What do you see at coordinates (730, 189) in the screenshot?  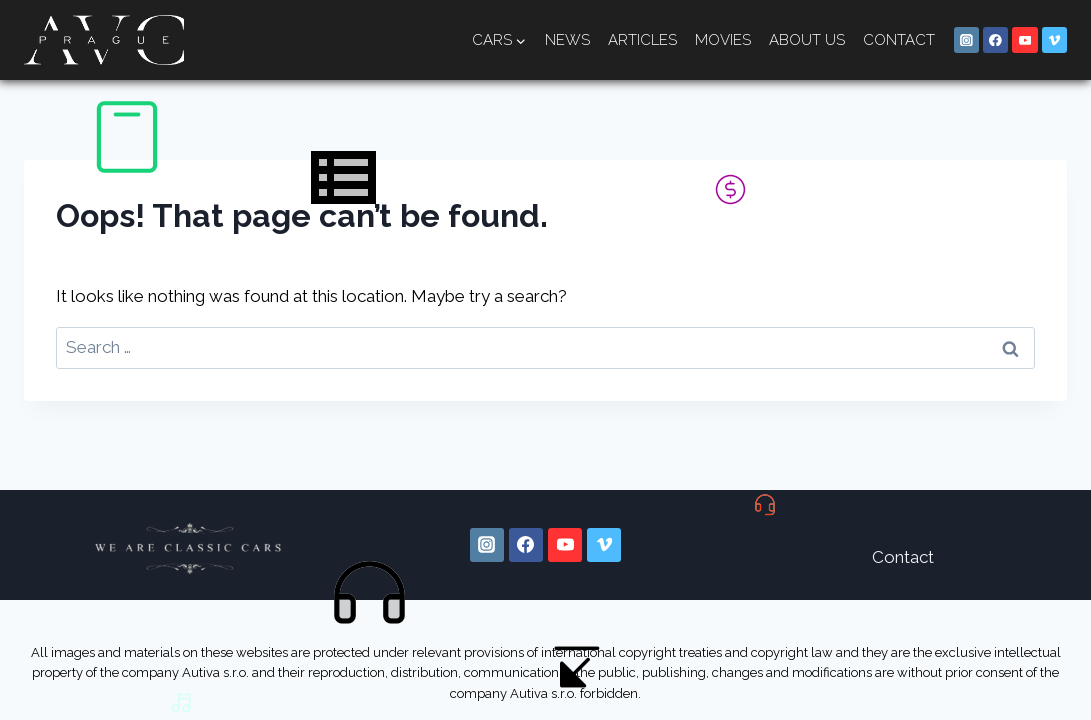 I see `view account balance or financial summary` at bounding box center [730, 189].